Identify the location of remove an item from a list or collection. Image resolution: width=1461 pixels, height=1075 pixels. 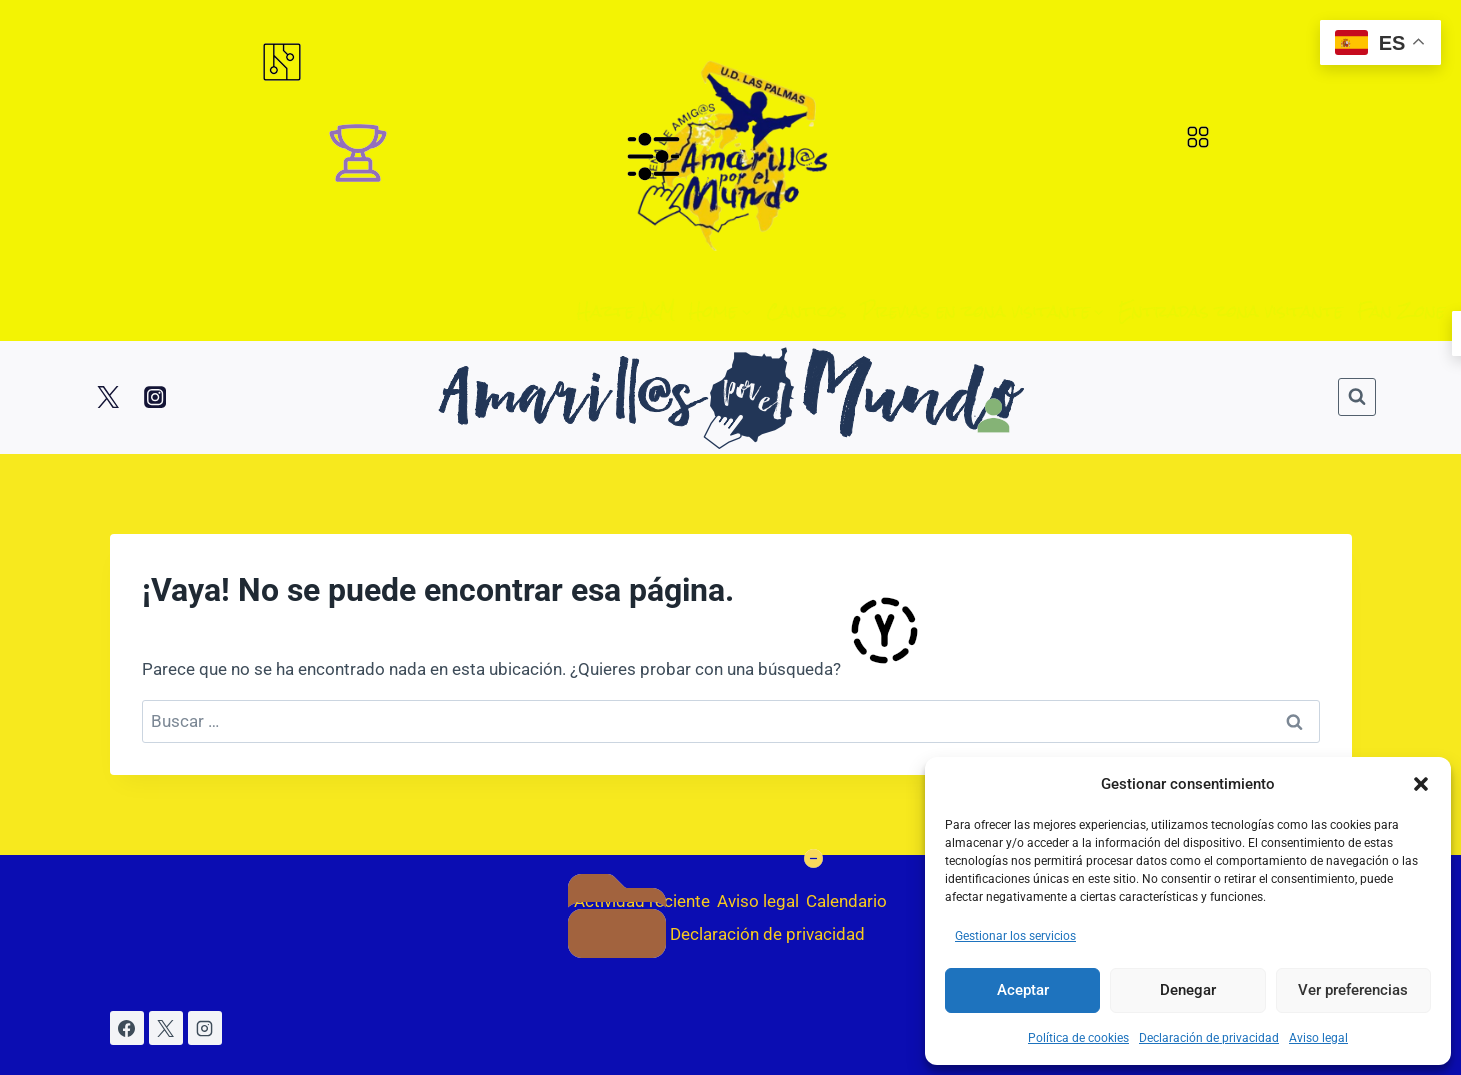
(813, 858).